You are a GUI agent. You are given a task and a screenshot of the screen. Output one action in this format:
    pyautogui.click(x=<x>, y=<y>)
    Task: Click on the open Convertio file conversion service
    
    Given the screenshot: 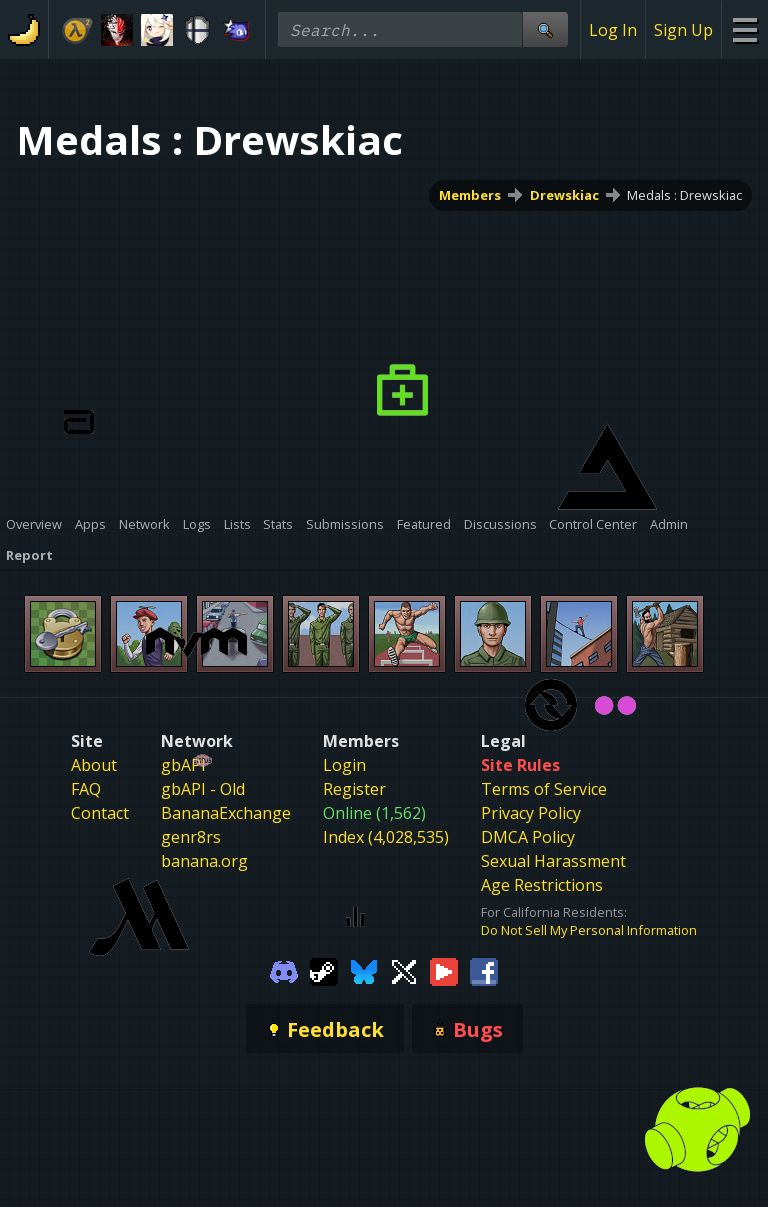 What is the action you would take?
    pyautogui.click(x=551, y=705)
    